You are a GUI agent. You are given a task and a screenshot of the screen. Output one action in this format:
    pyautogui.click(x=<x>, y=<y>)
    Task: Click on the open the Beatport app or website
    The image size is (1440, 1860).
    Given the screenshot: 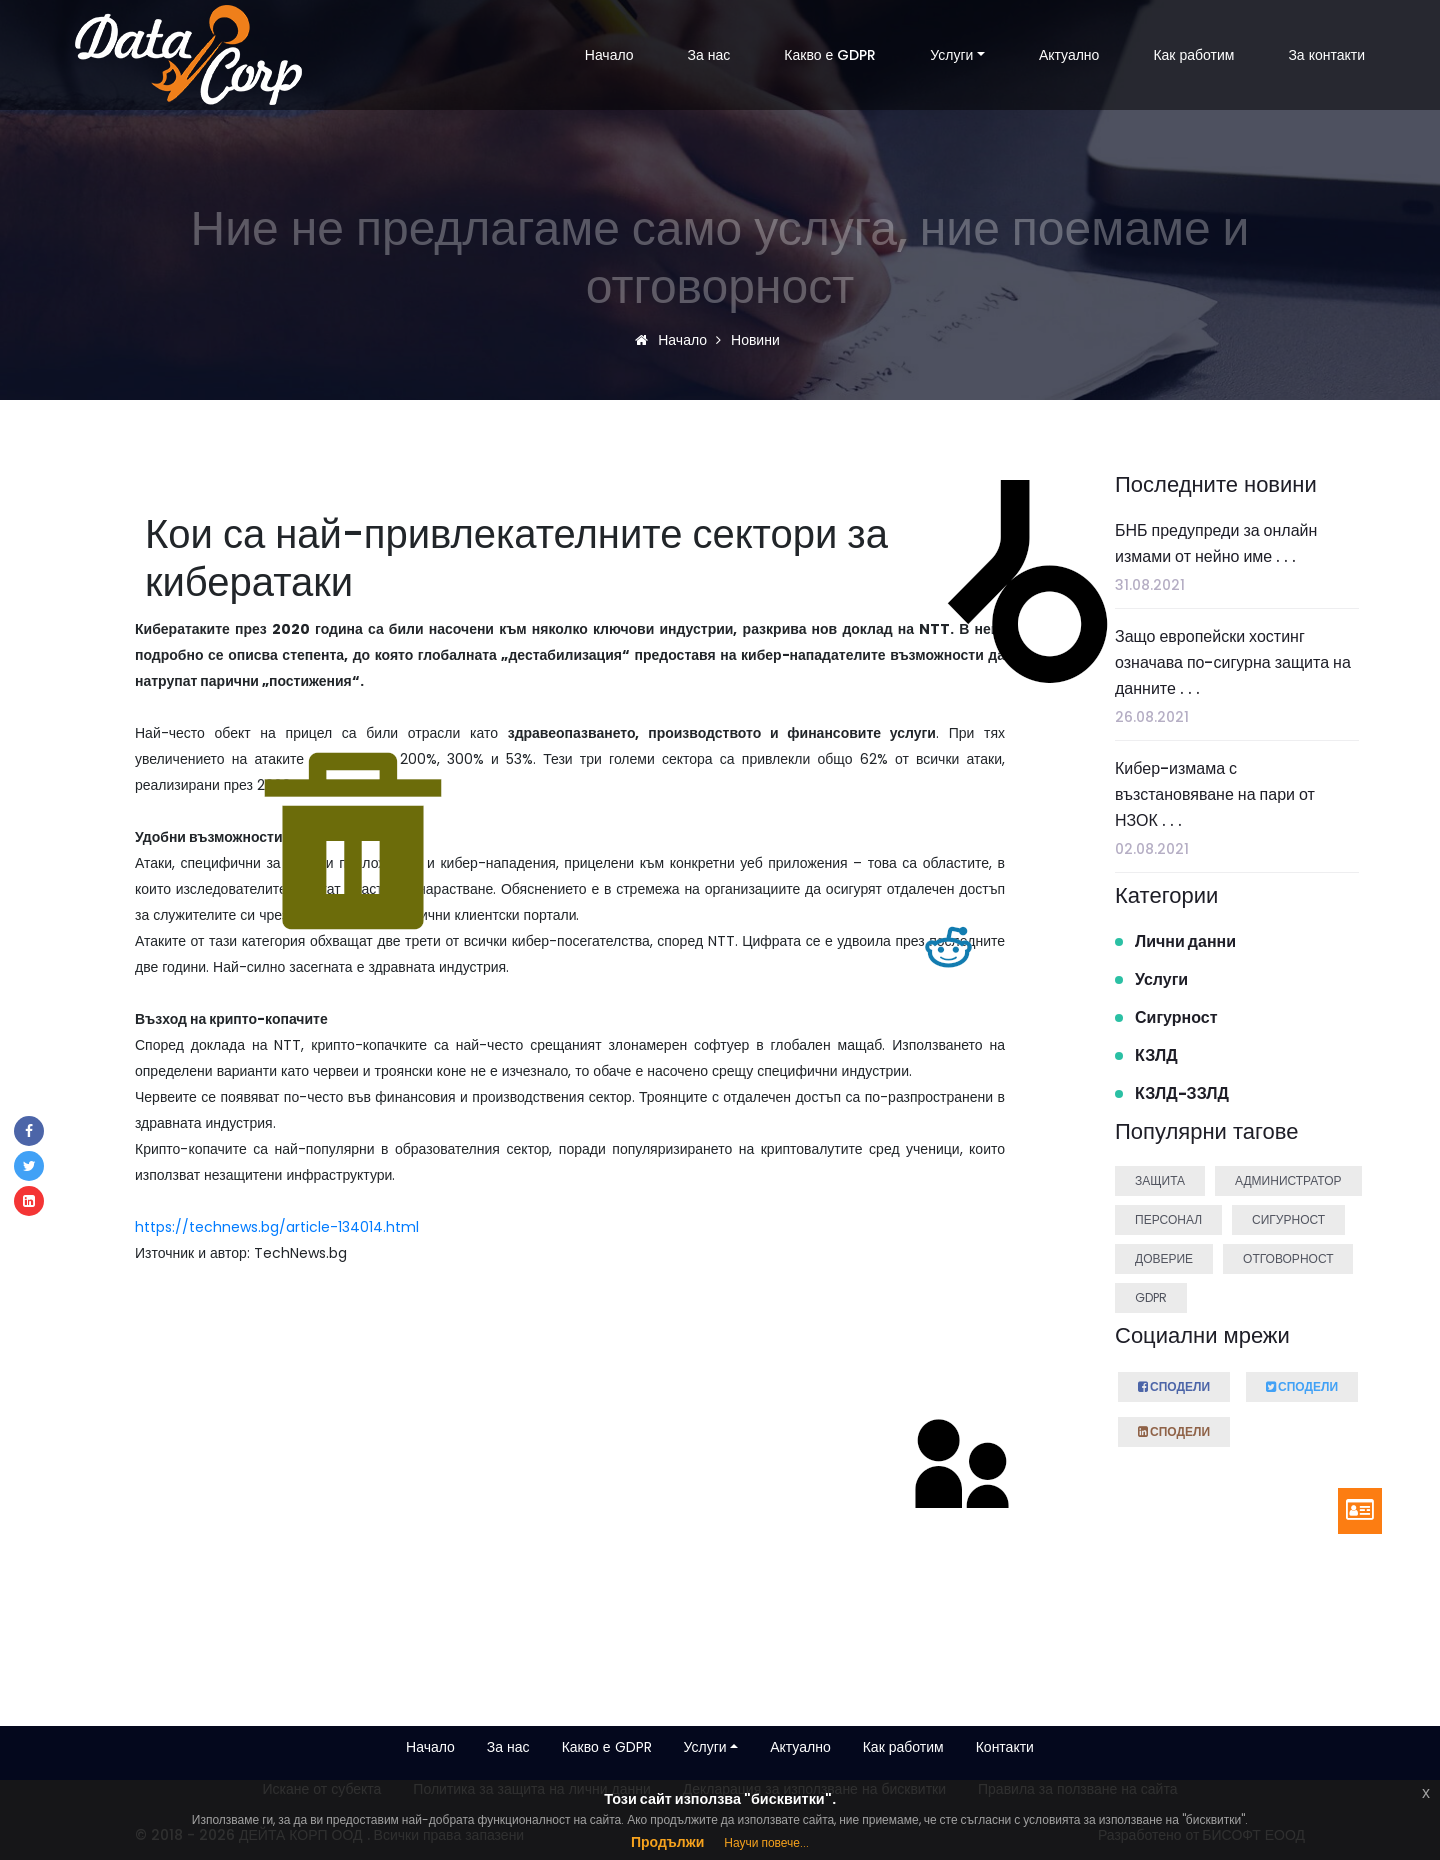 What is the action you would take?
    pyautogui.click(x=1027, y=581)
    